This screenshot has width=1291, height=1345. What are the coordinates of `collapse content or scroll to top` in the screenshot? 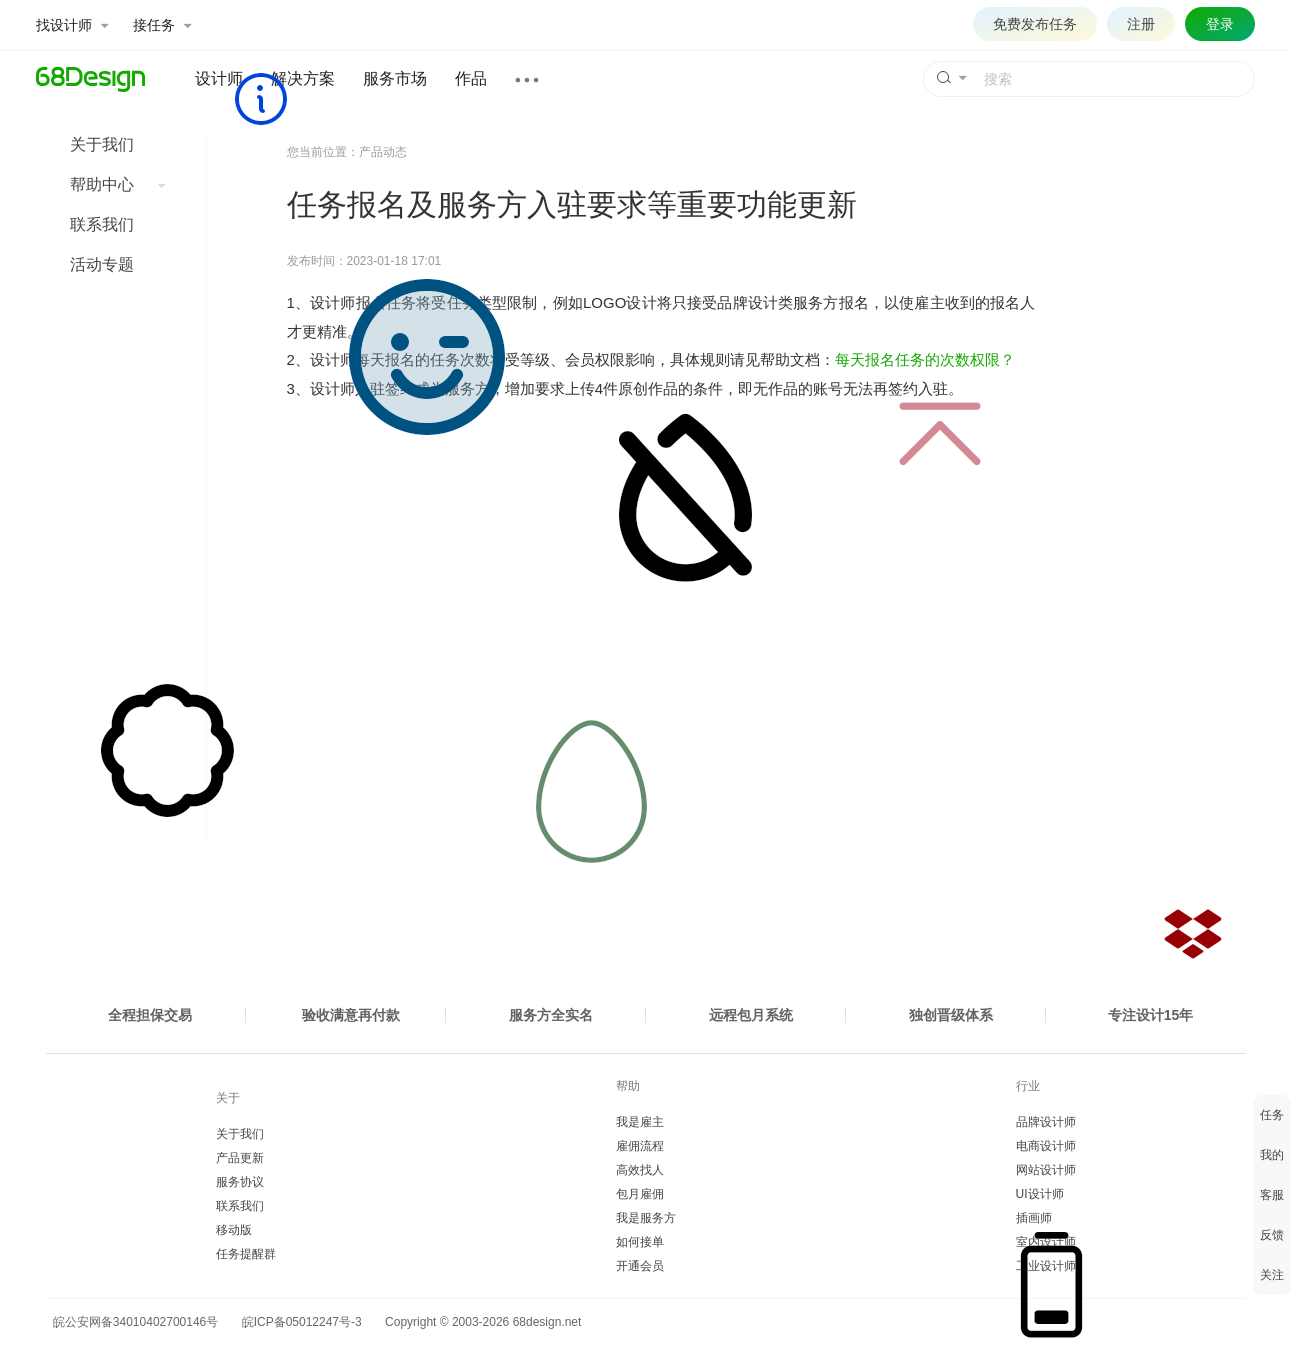 It's located at (940, 432).